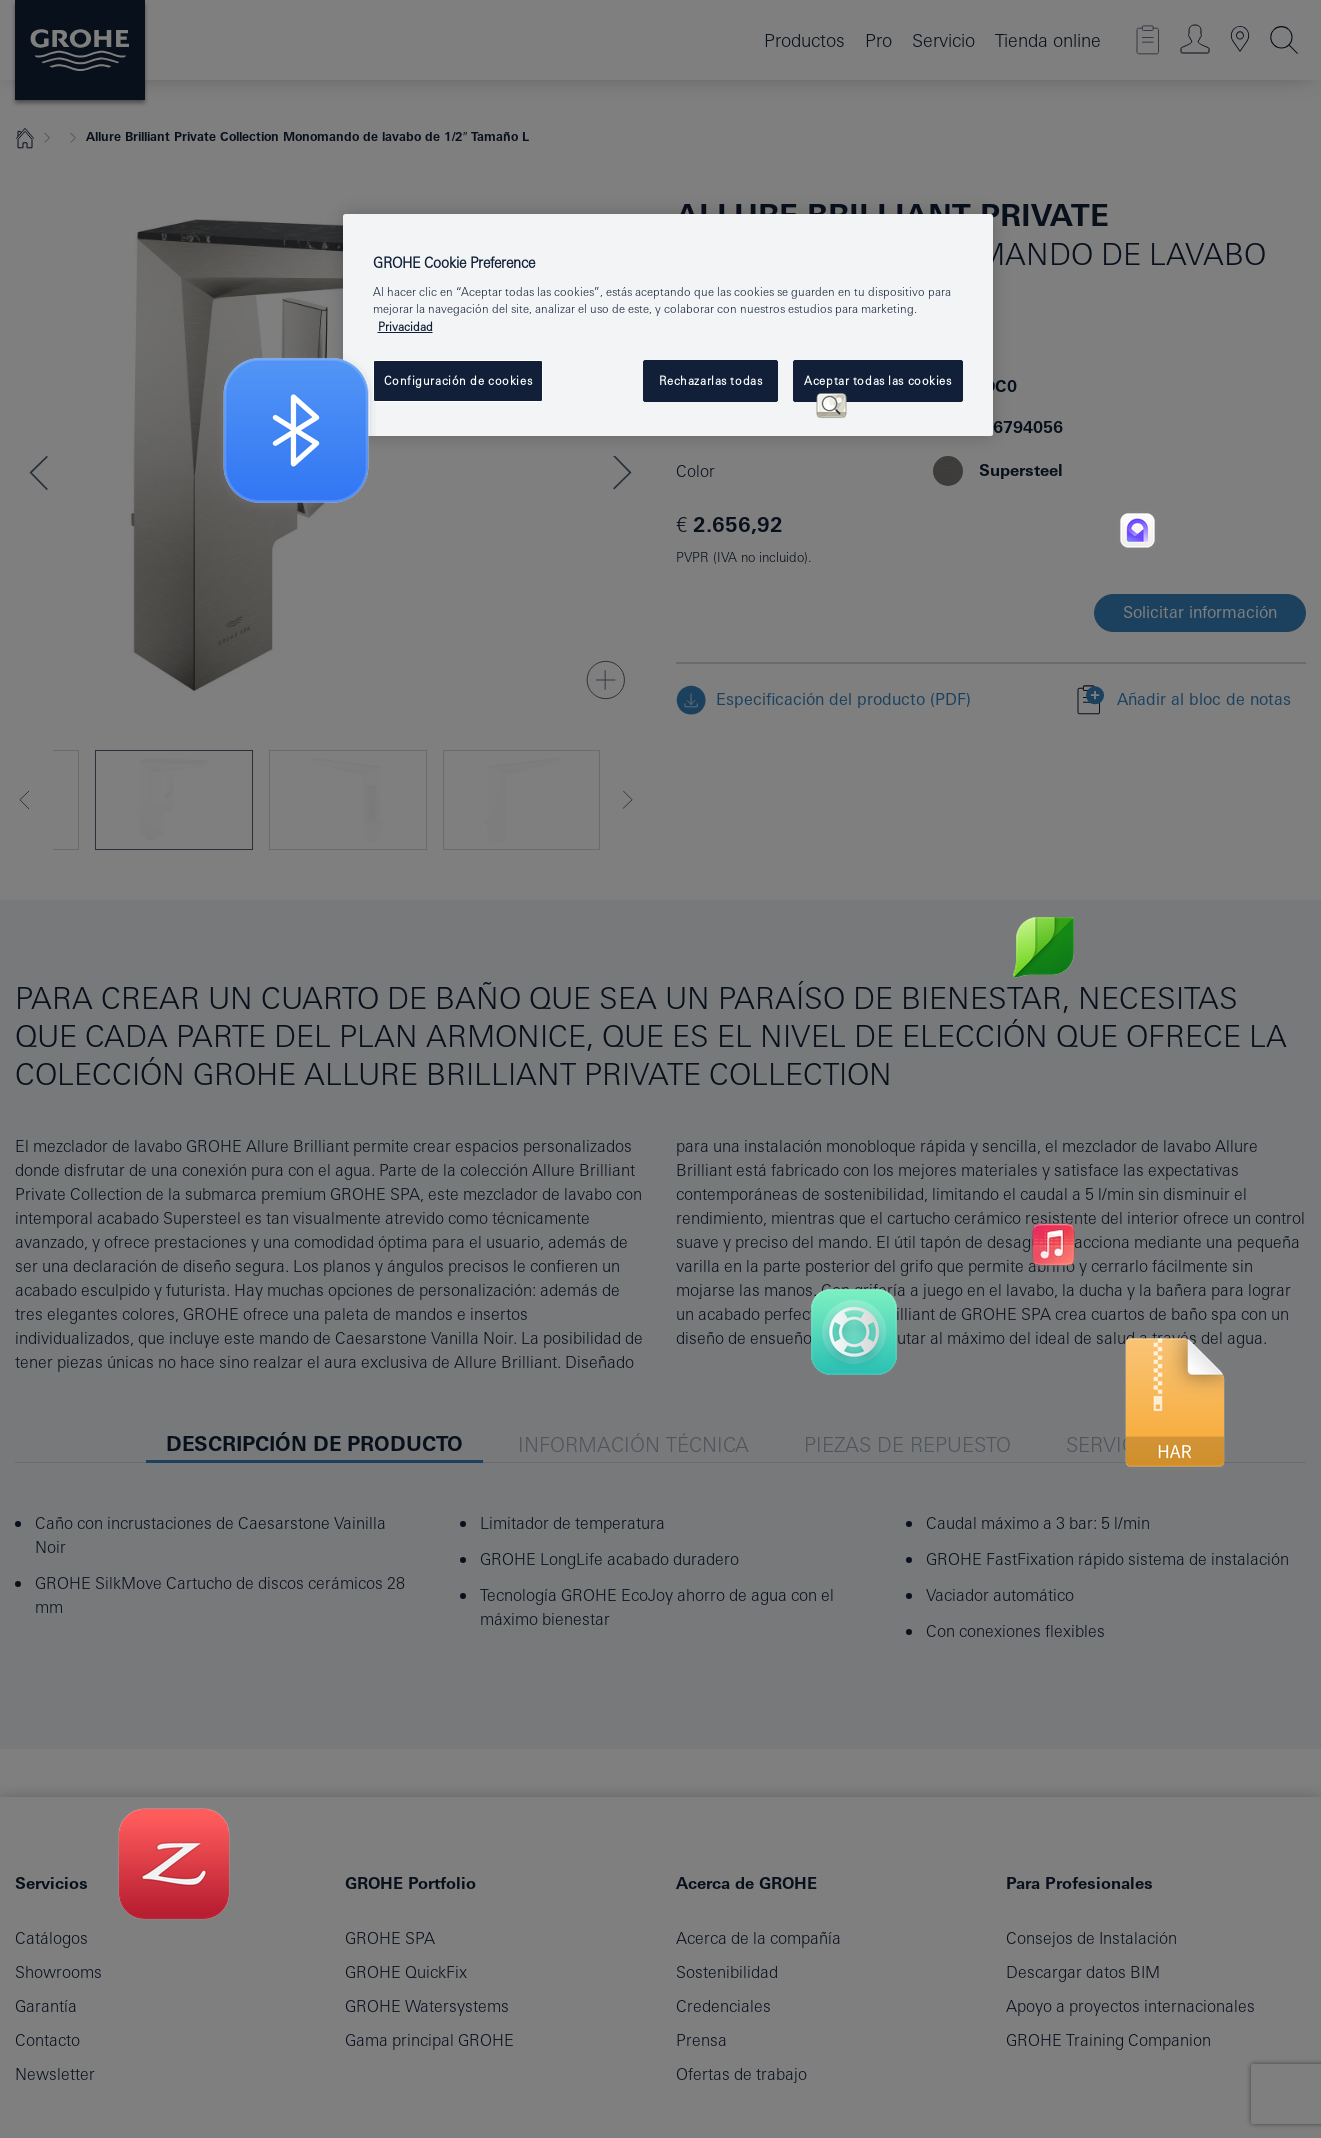 This screenshot has width=1321, height=2138. What do you see at coordinates (1045, 946) in the screenshot?
I see `open the sustainability app` at bounding box center [1045, 946].